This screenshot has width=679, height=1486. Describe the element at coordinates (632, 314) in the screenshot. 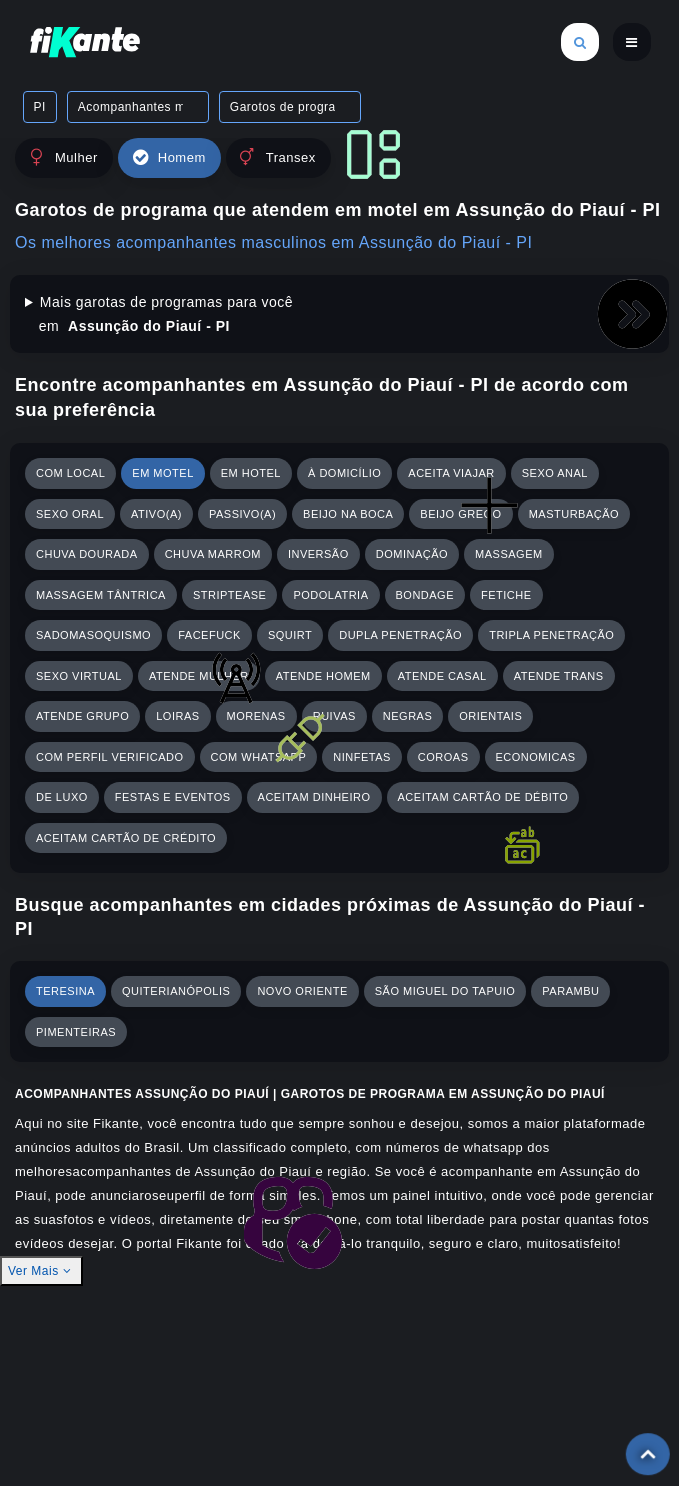

I see `skip forward or advance to next item` at that location.